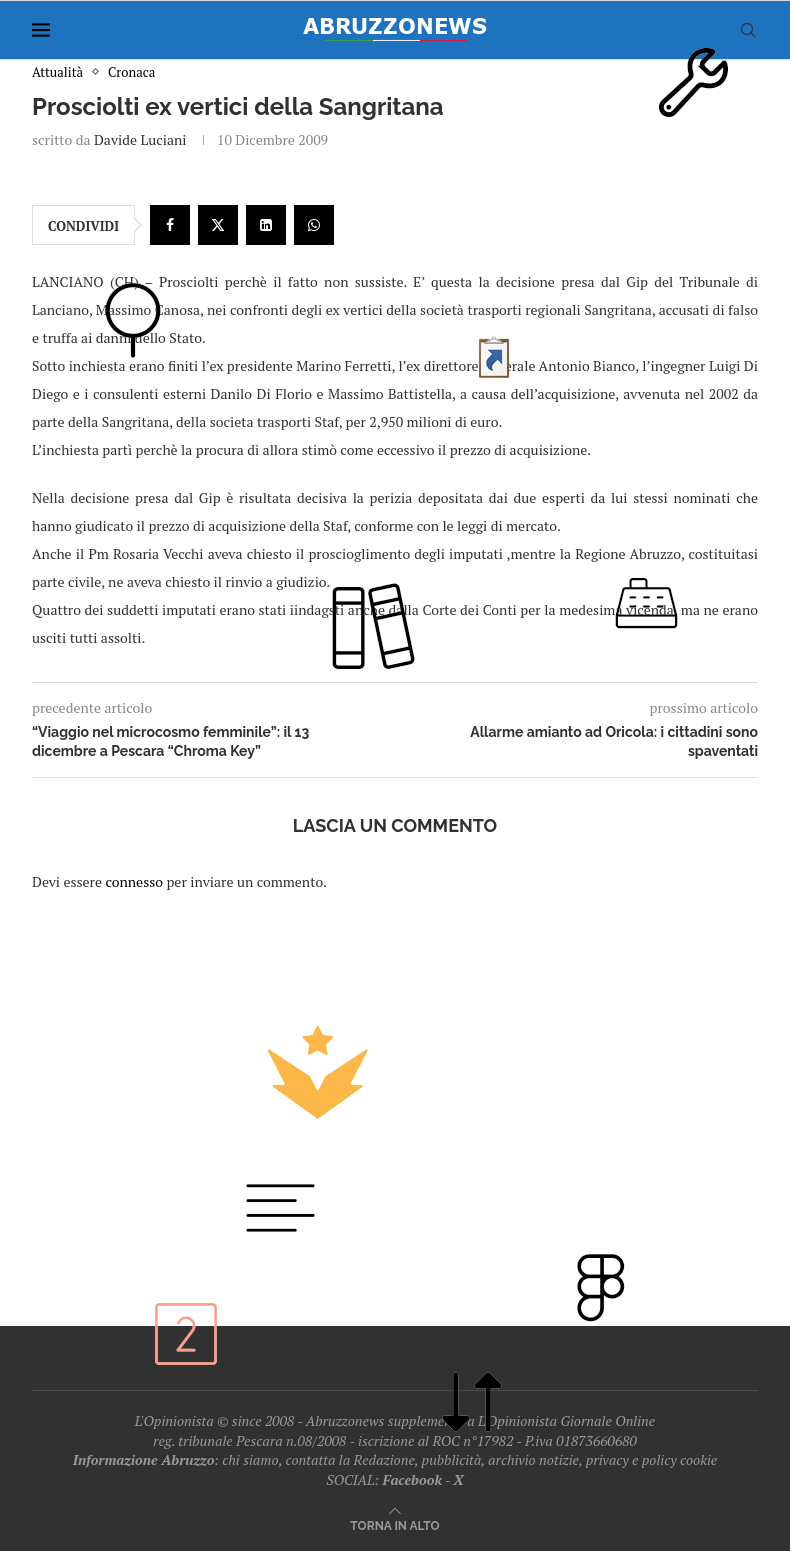  I want to click on open Figma design file, so click(599, 1286).